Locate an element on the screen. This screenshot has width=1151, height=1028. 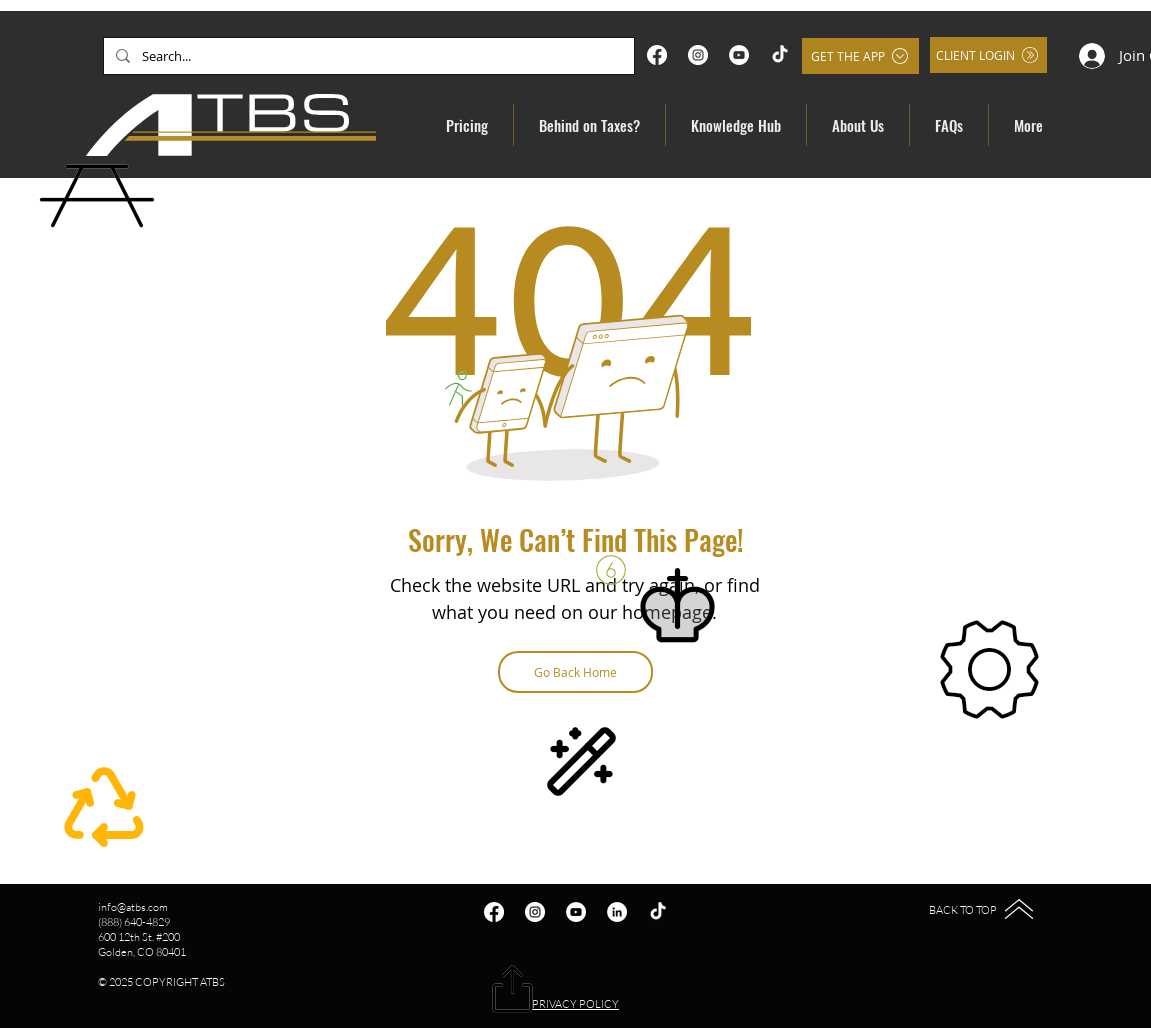
recycle or move item to recycling bin is located at coordinates (104, 807).